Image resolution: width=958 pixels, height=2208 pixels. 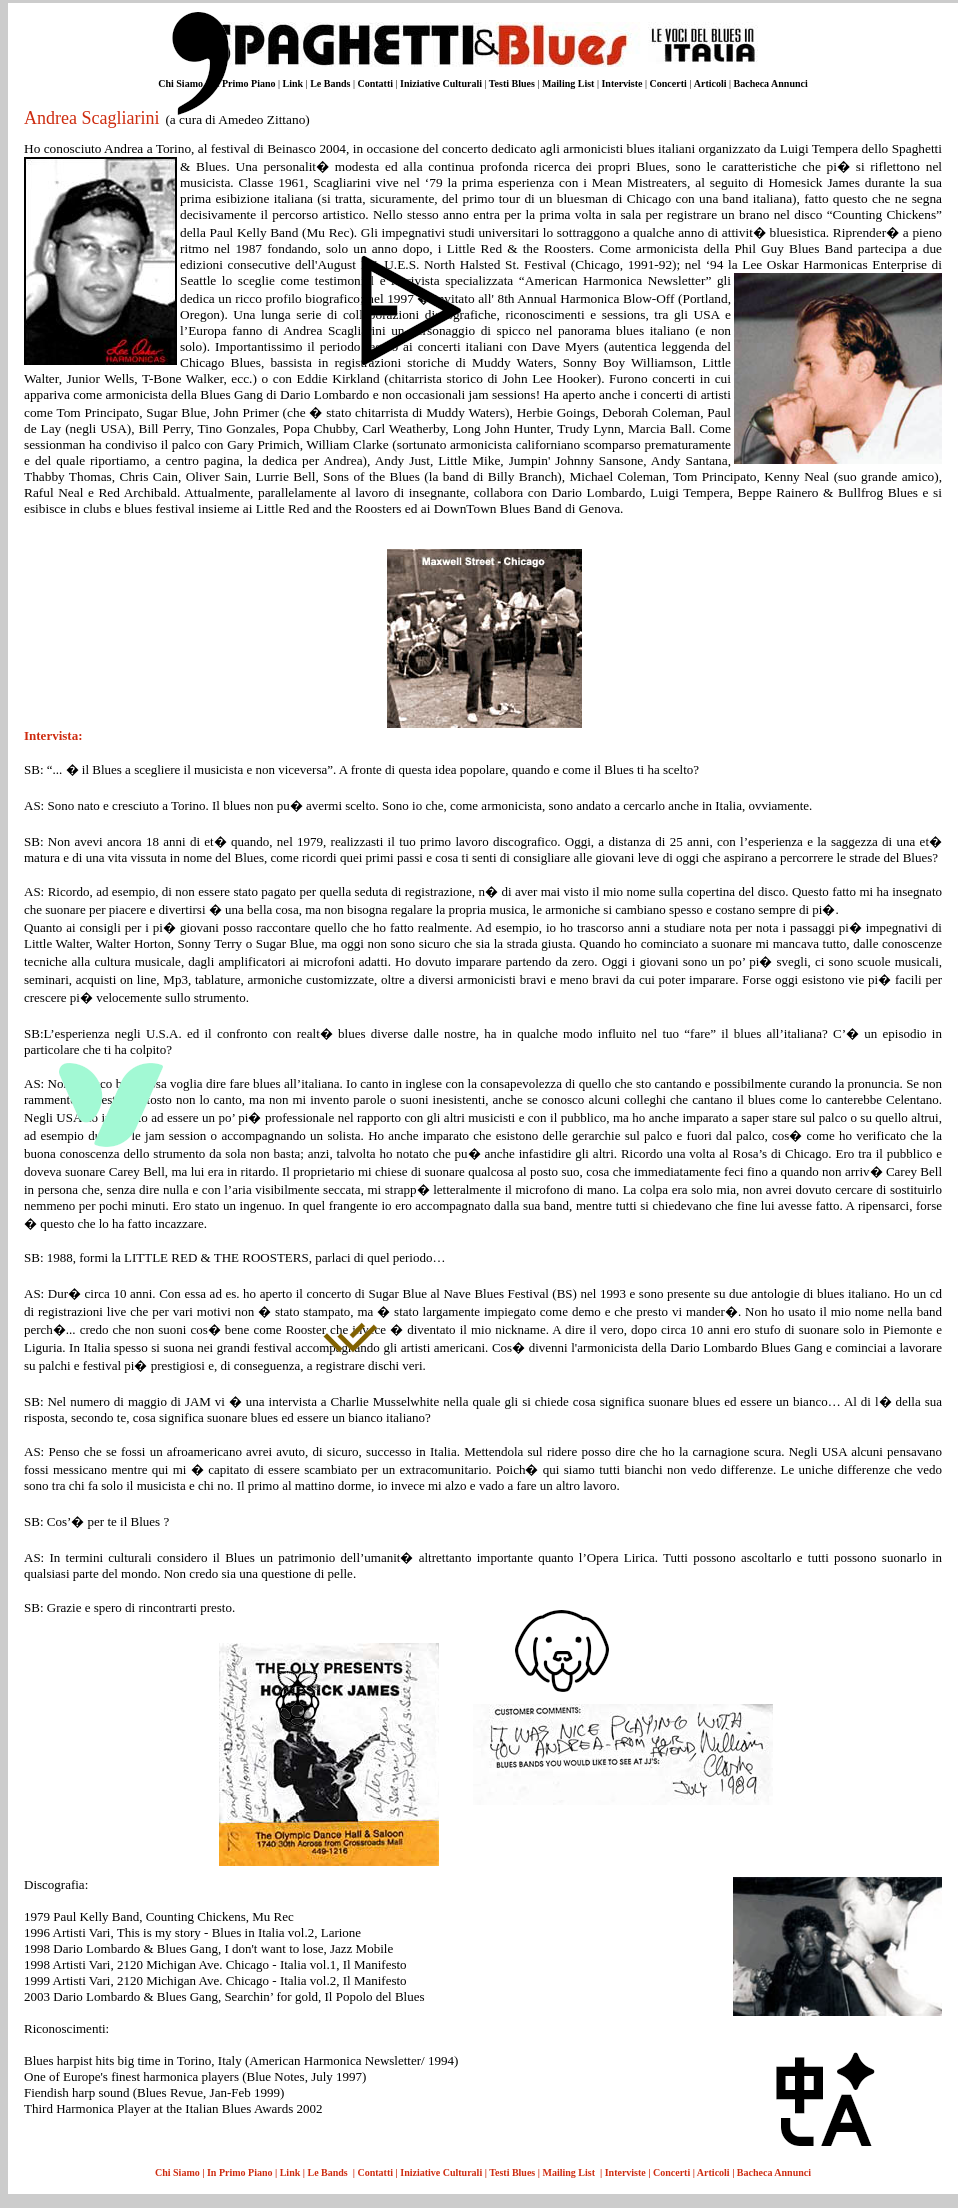 I want to click on open bruno API client, so click(x=562, y=1651).